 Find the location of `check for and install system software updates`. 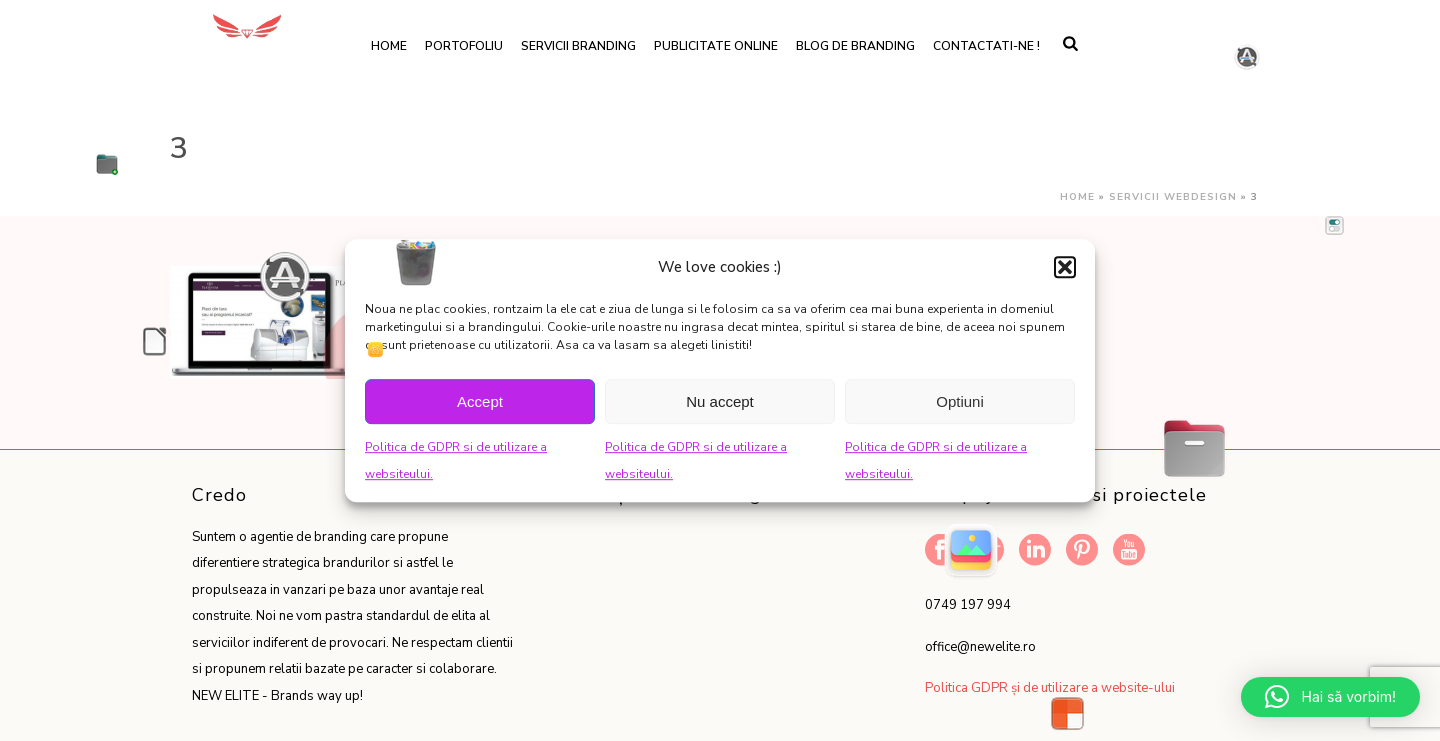

check for and install system software updates is located at coordinates (1247, 57).